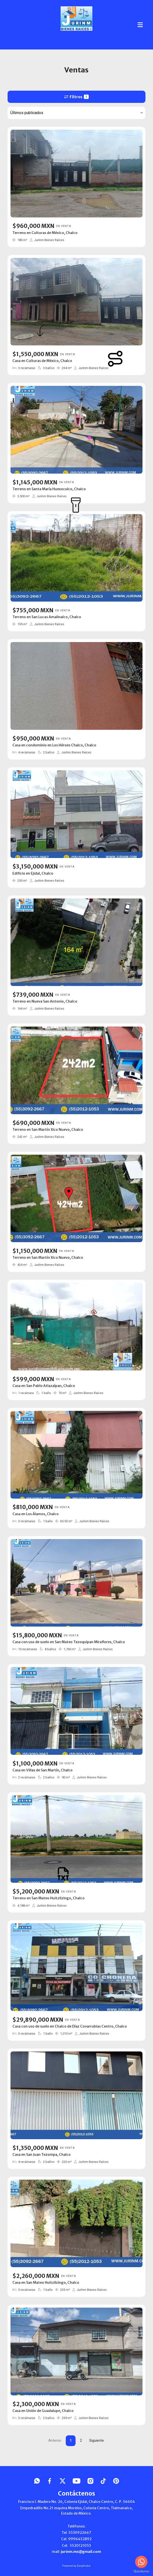  Describe the element at coordinates (63, 1874) in the screenshot. I see `text file type indicator` at that location.